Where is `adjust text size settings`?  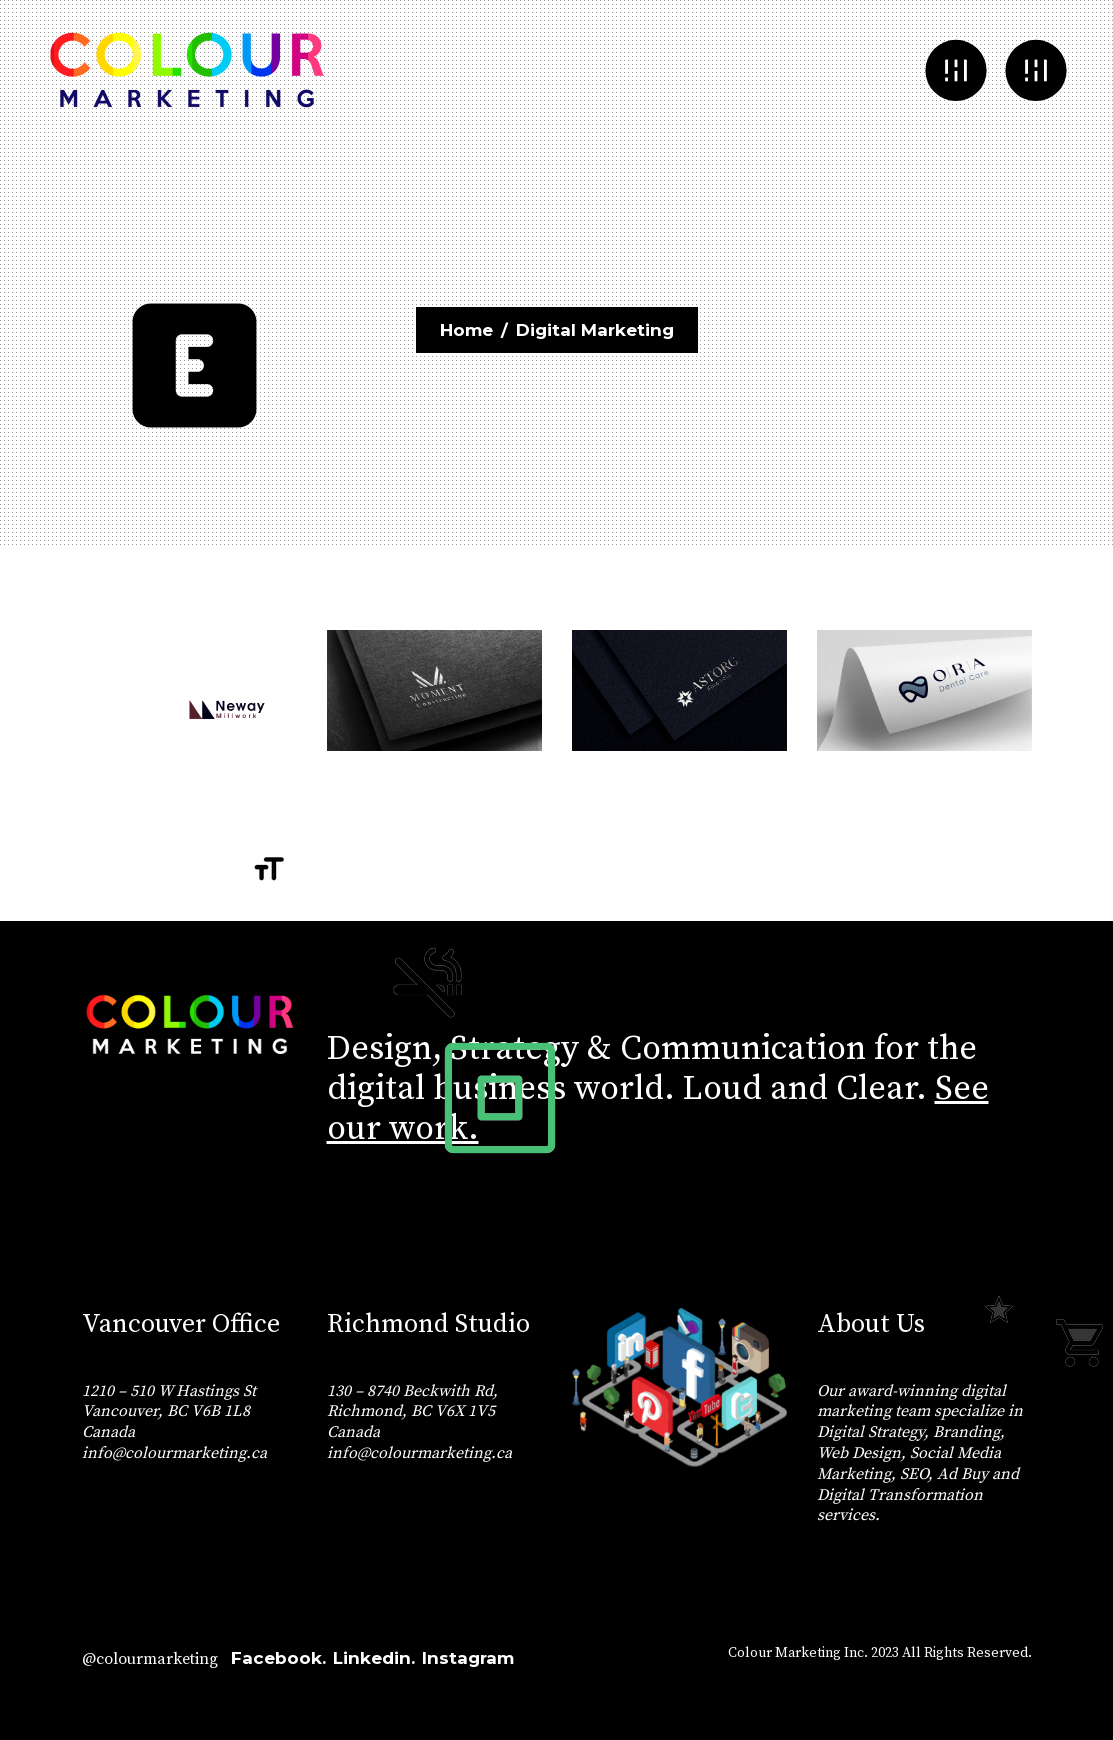 adjust text size settings is located at coordinates (268, 869).